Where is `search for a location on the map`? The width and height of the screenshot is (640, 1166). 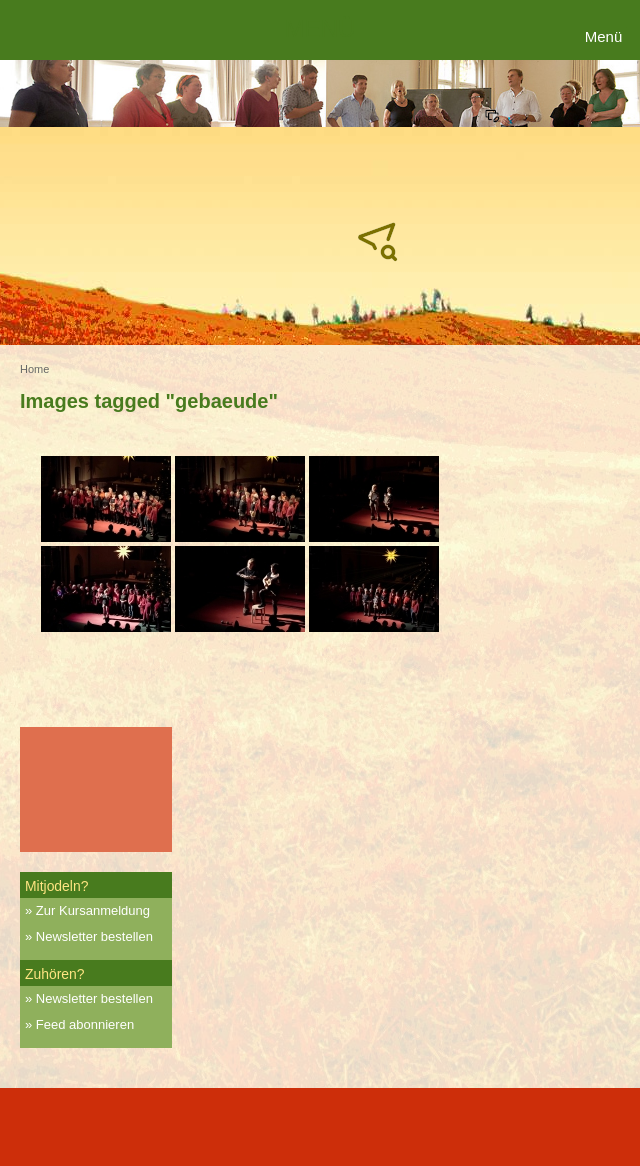
search for a location on the map is located at coordinates (377, 241).